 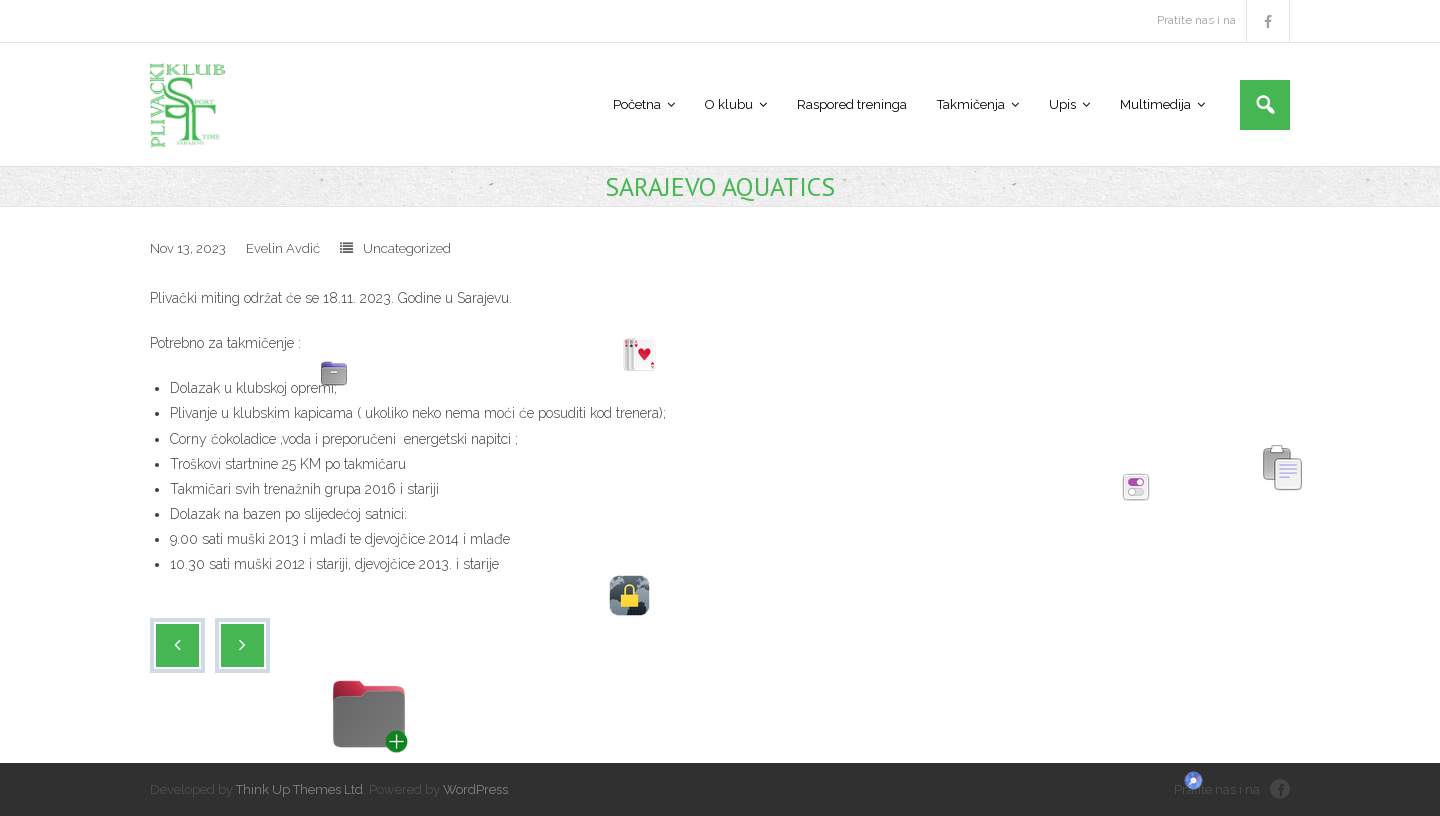 What do you see at coordinates (1193, 780) in the screenshot?
I see `open the web browser app` at bounding box center [1193, 780].